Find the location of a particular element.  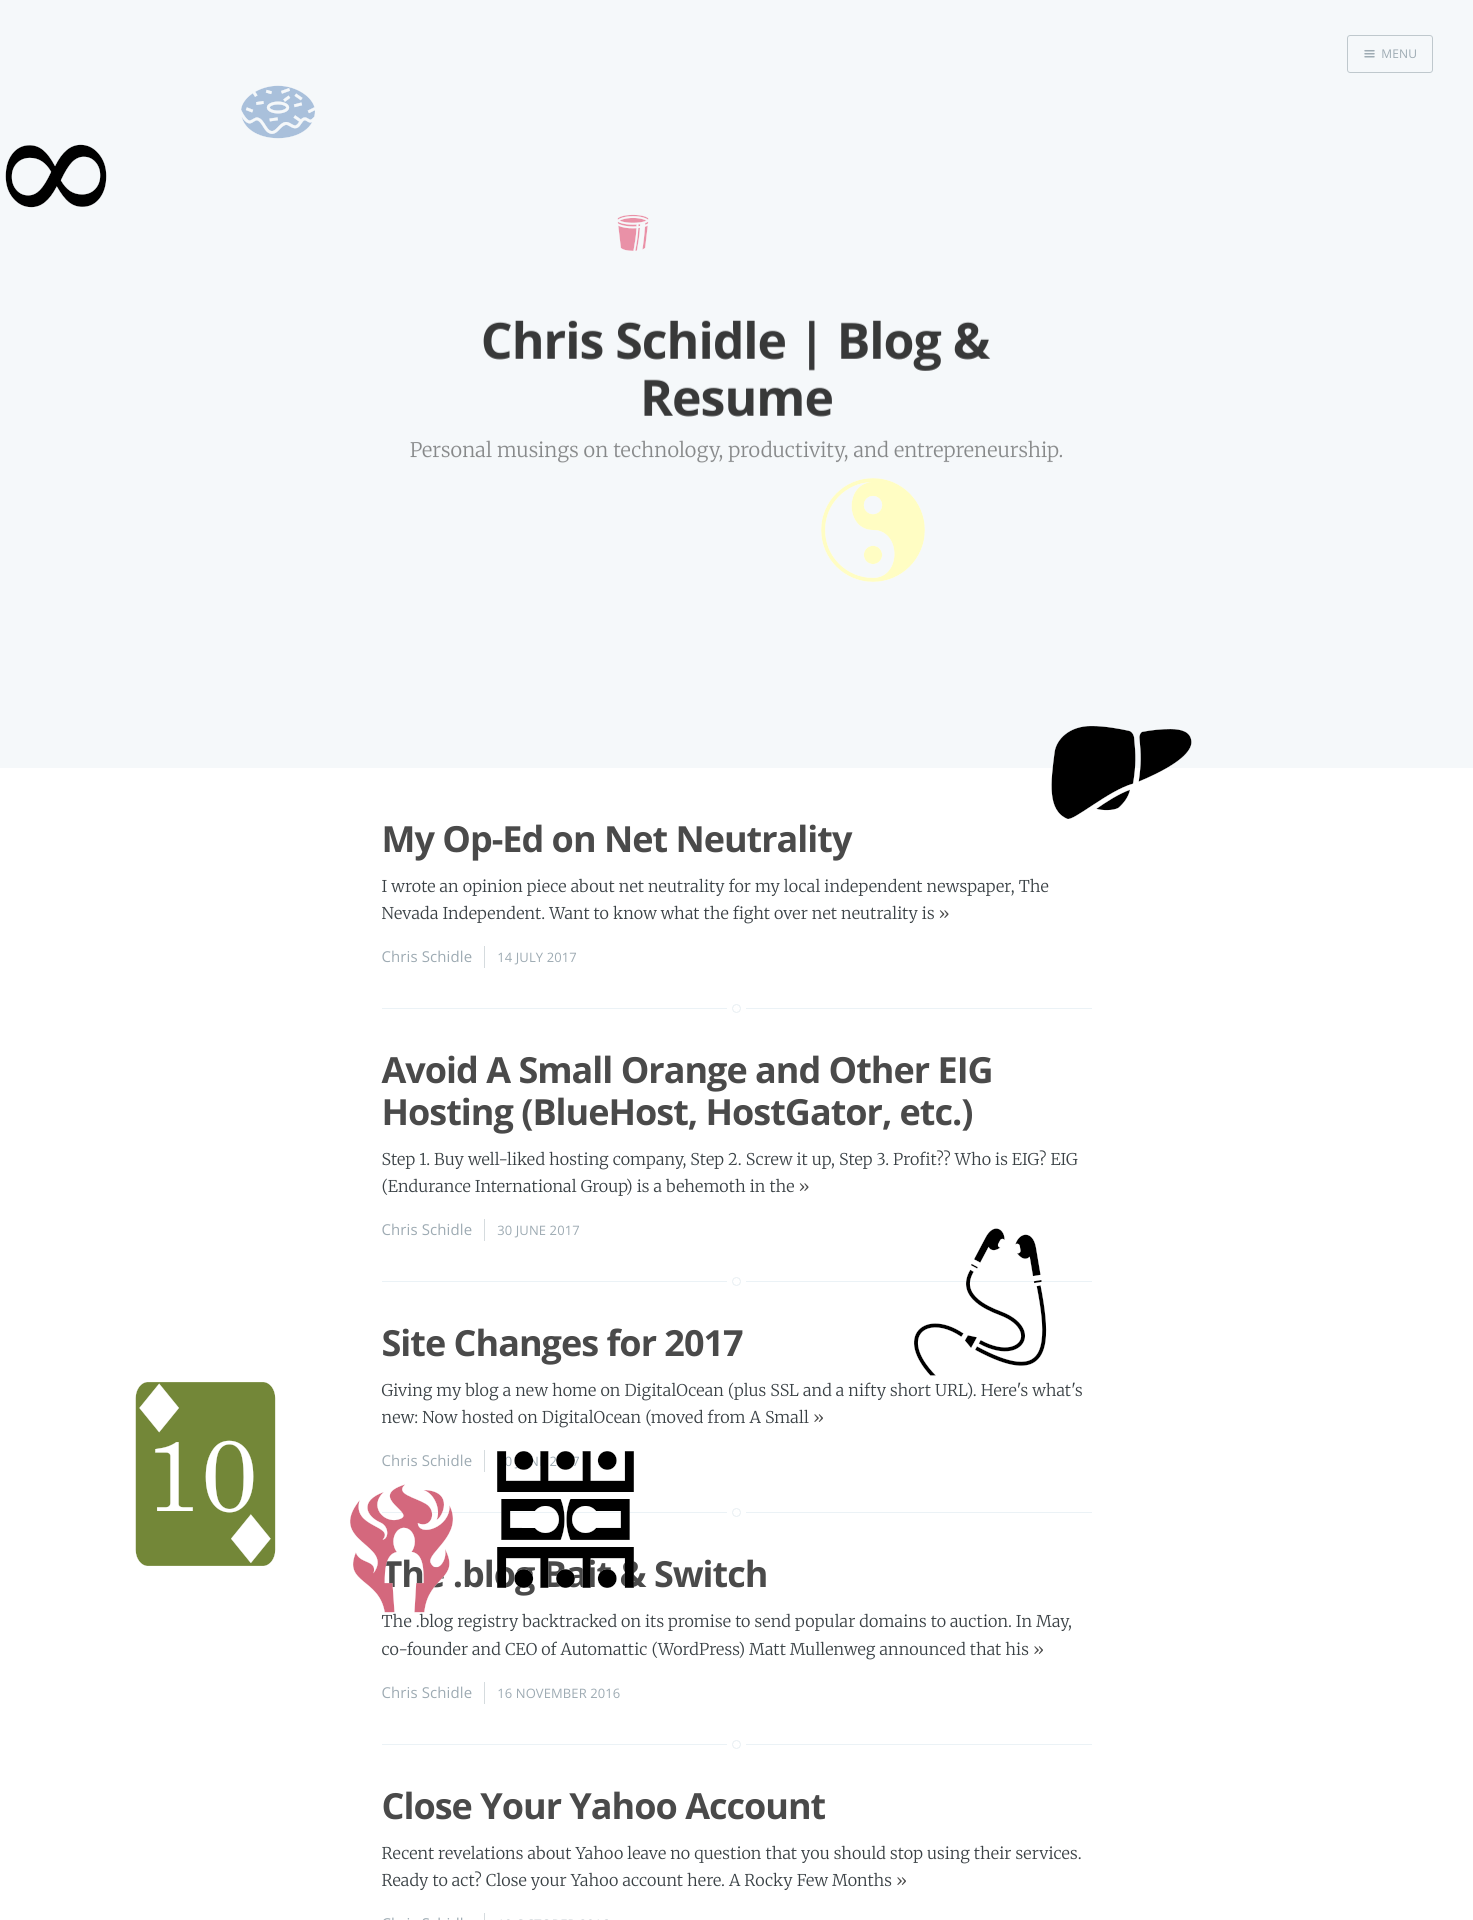

indicates a hot streak or trending status is located at coordinates (400, 1548).